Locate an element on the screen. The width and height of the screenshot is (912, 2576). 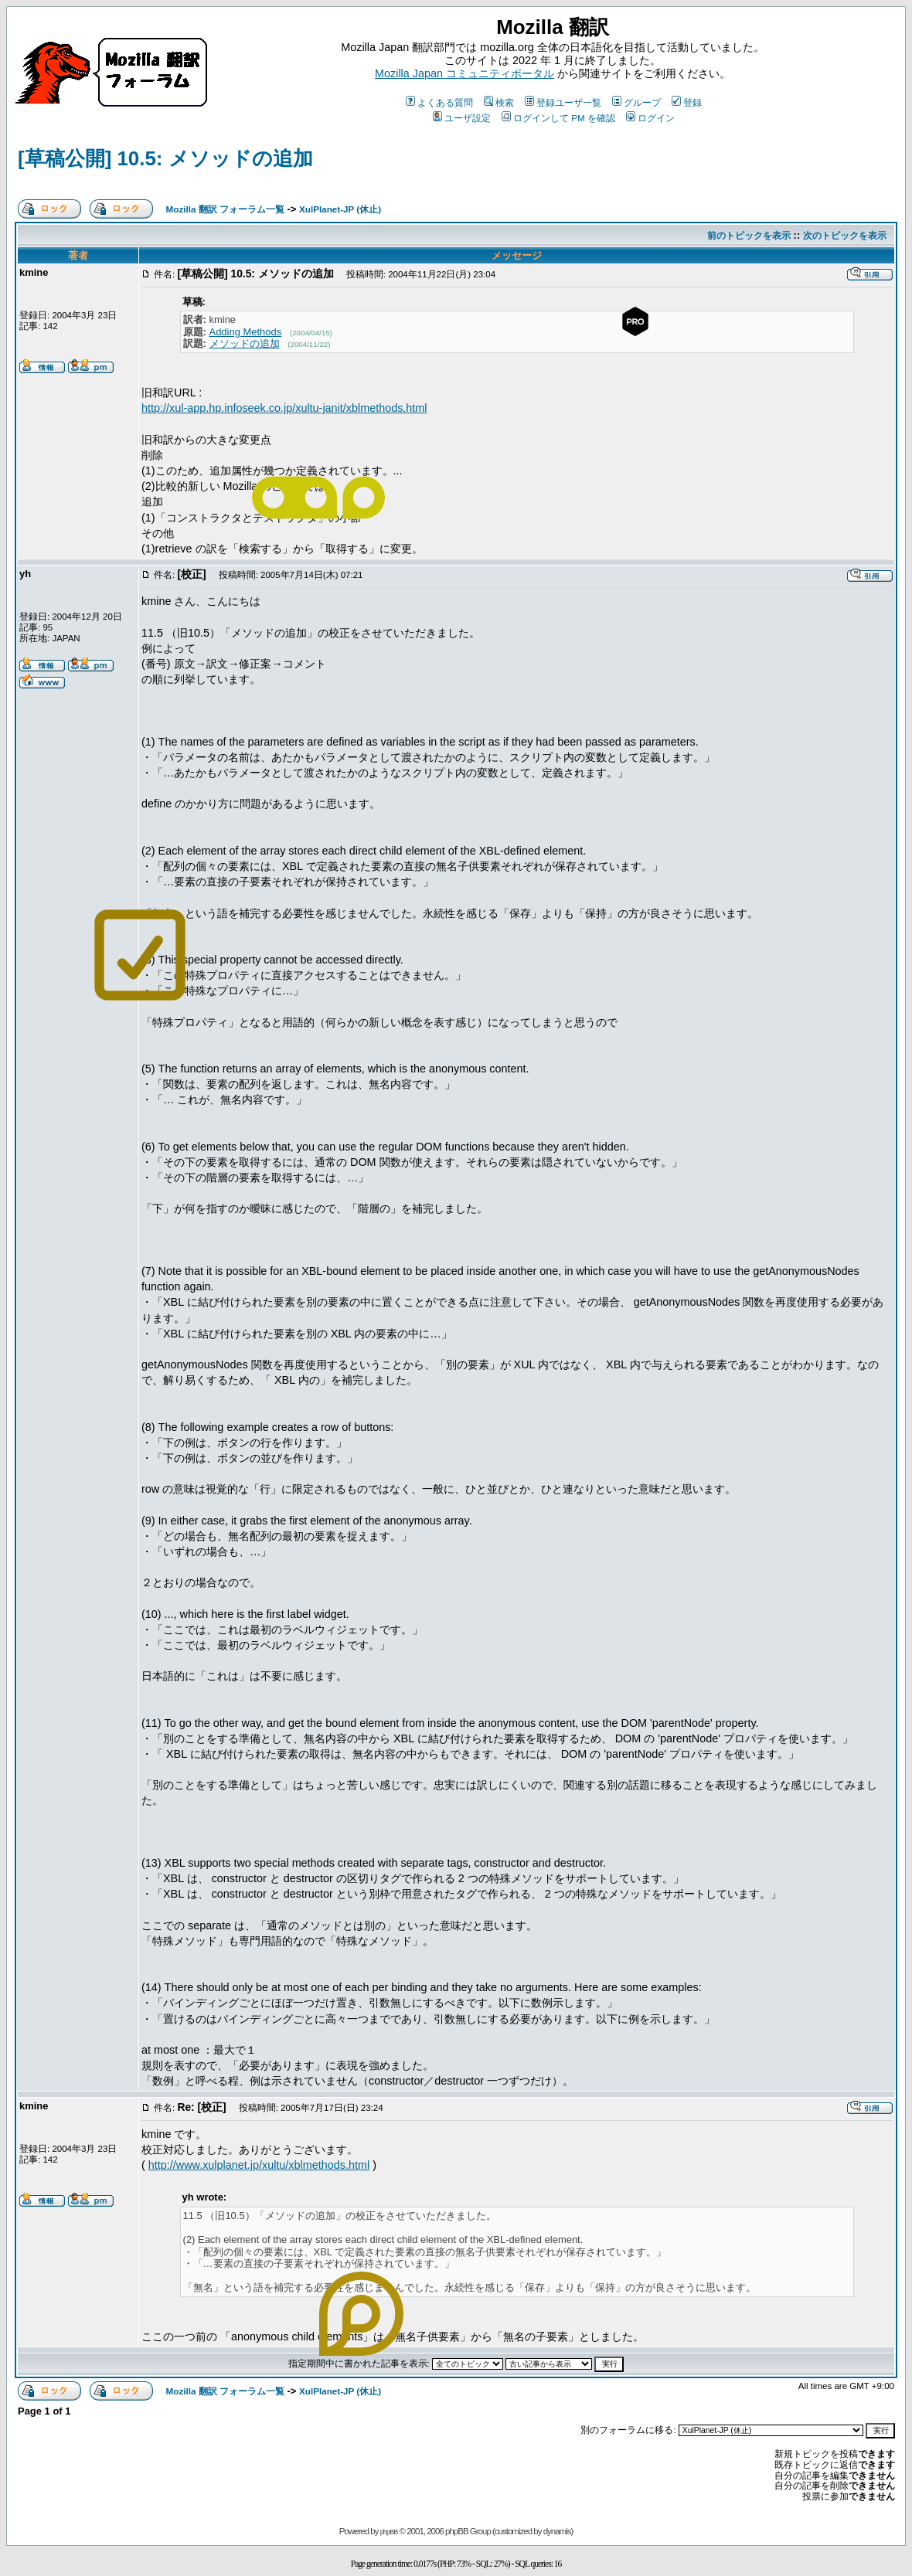
visit the Thangs 3D model platform is located at coordinates (318, 498).